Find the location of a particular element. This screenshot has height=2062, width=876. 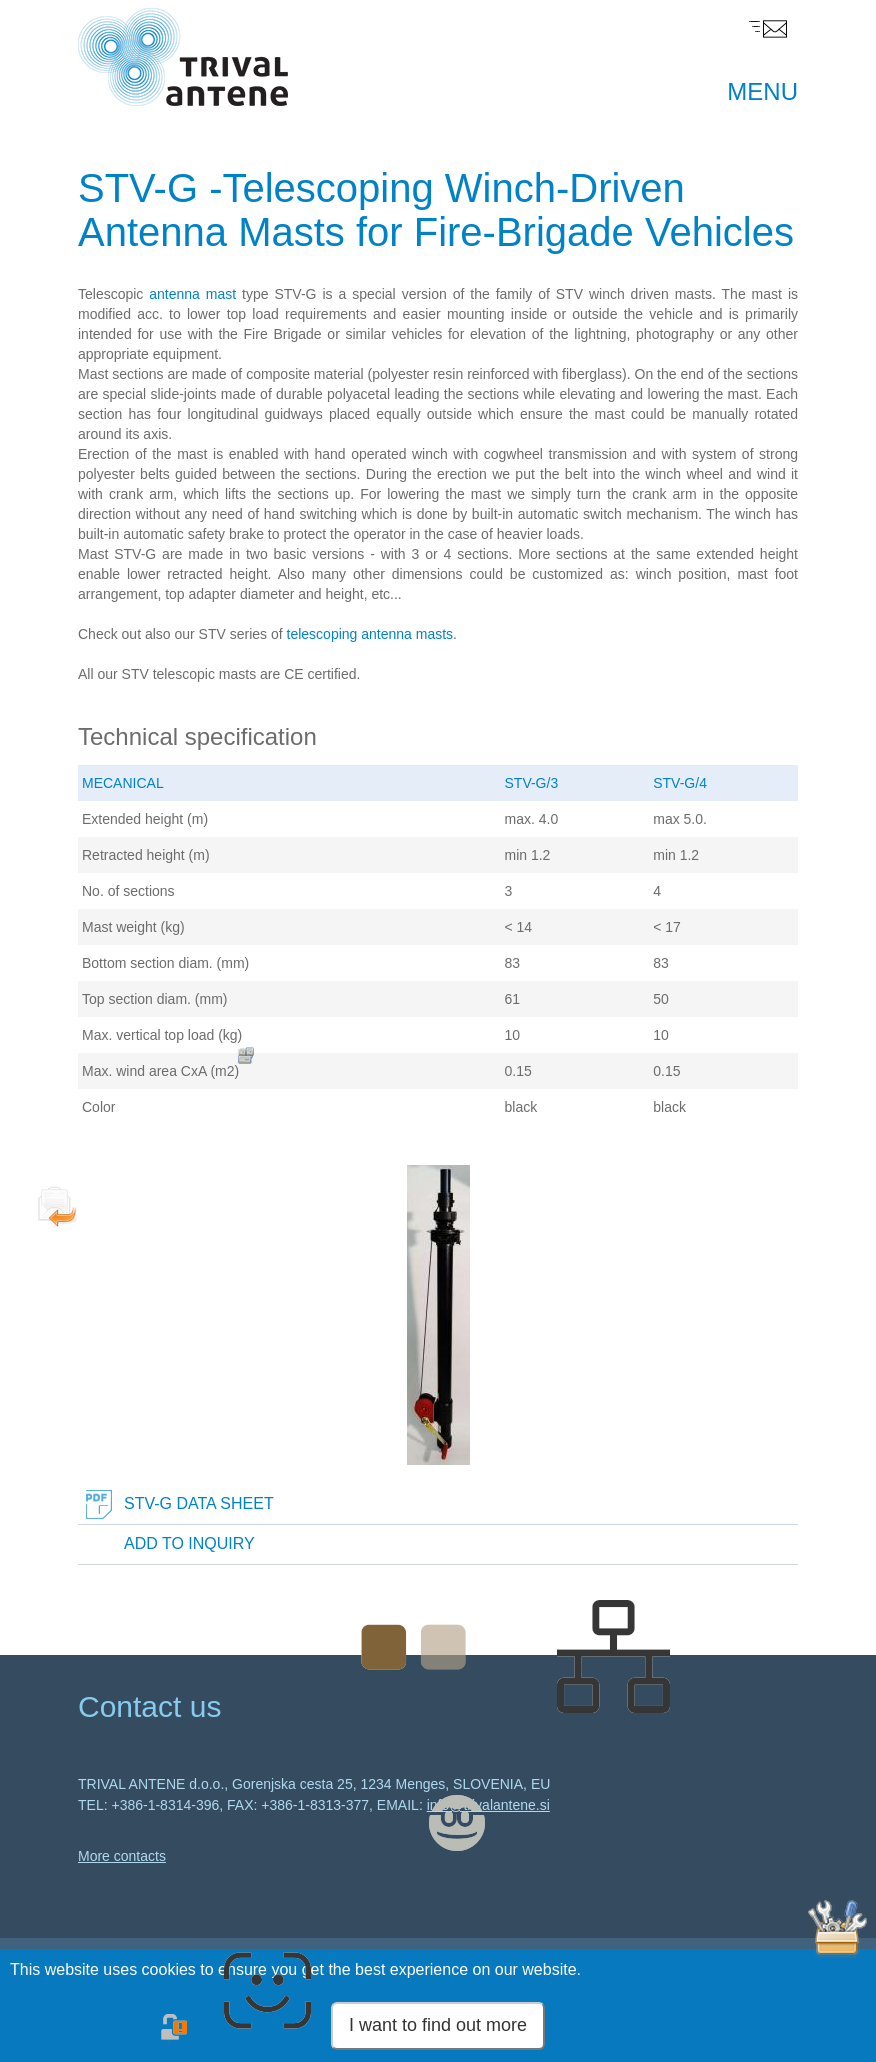

indicates an insecure or unencrypted connection is located at coordinates (173, 2027).